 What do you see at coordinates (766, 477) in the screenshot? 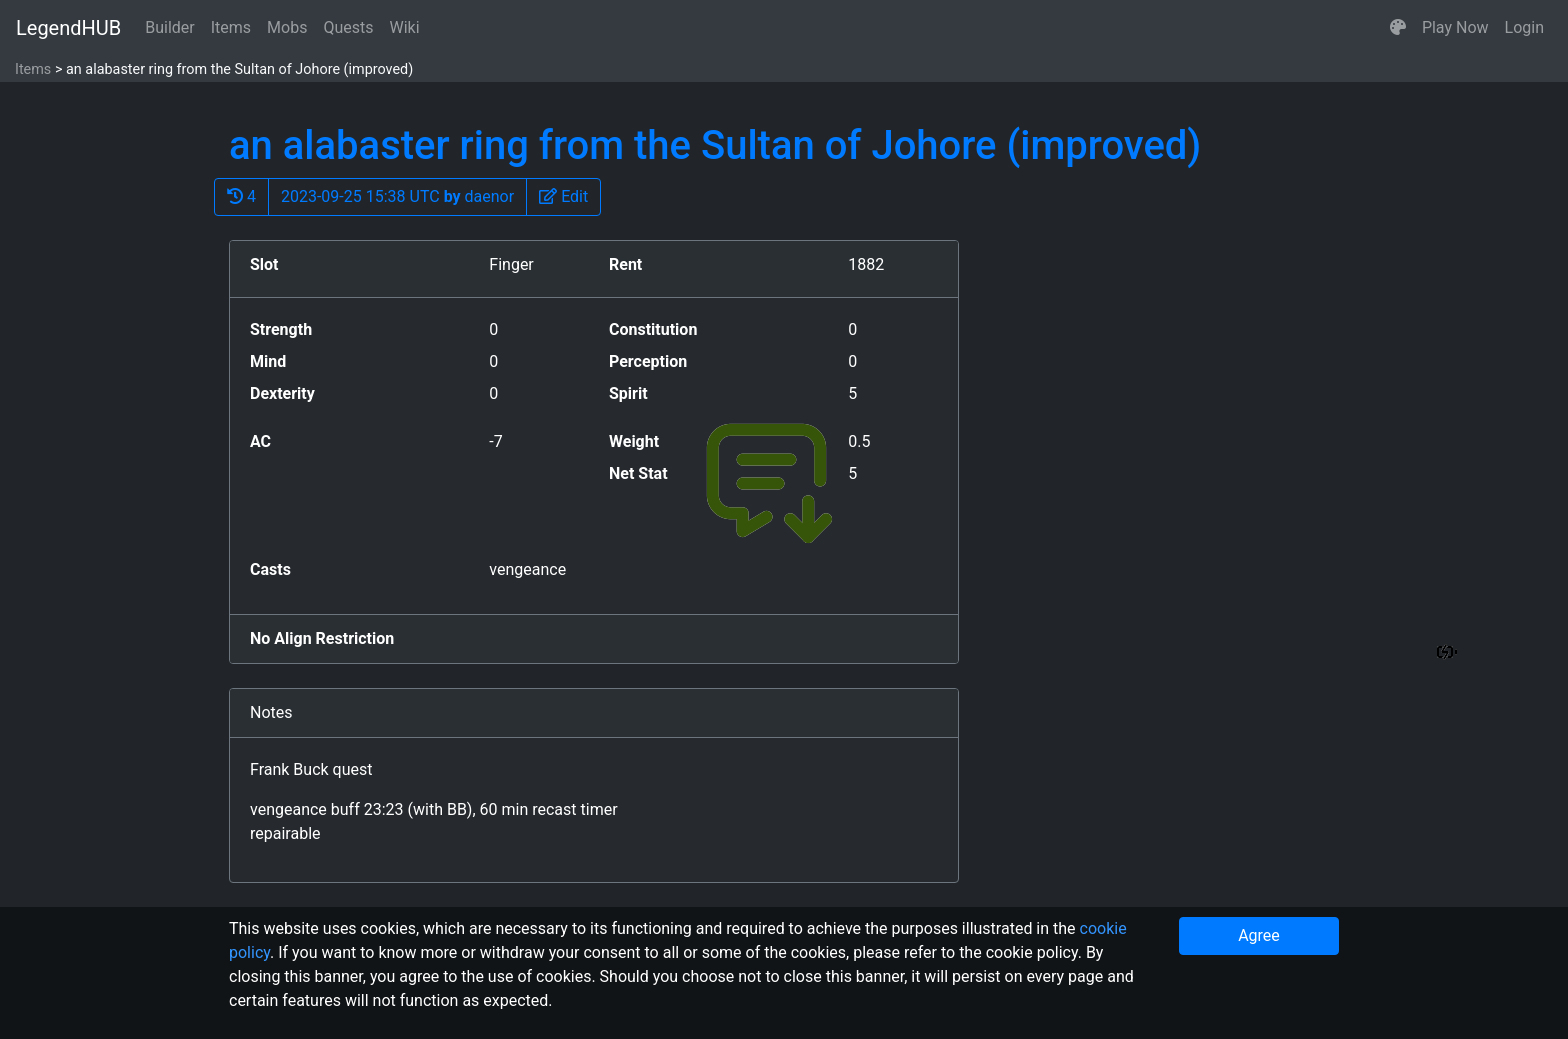
I see `download message or conversation` at bounding box center [766, 477].